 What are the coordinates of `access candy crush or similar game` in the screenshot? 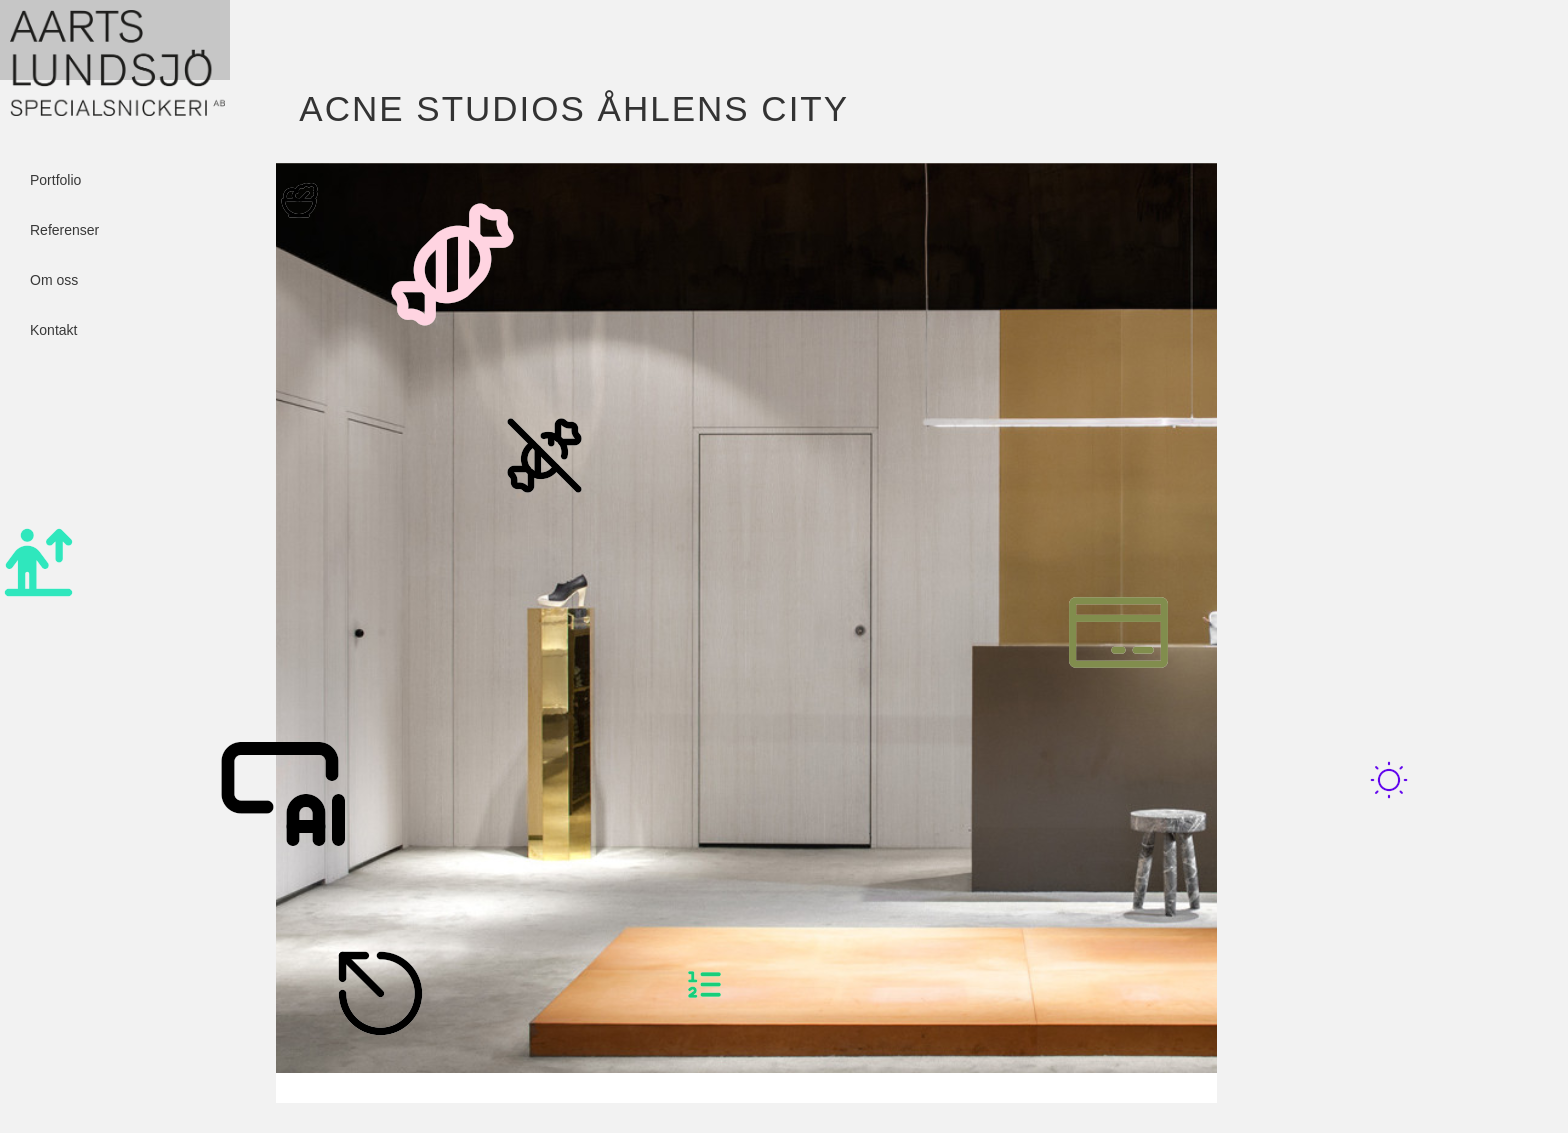 It's located at (452, 264).